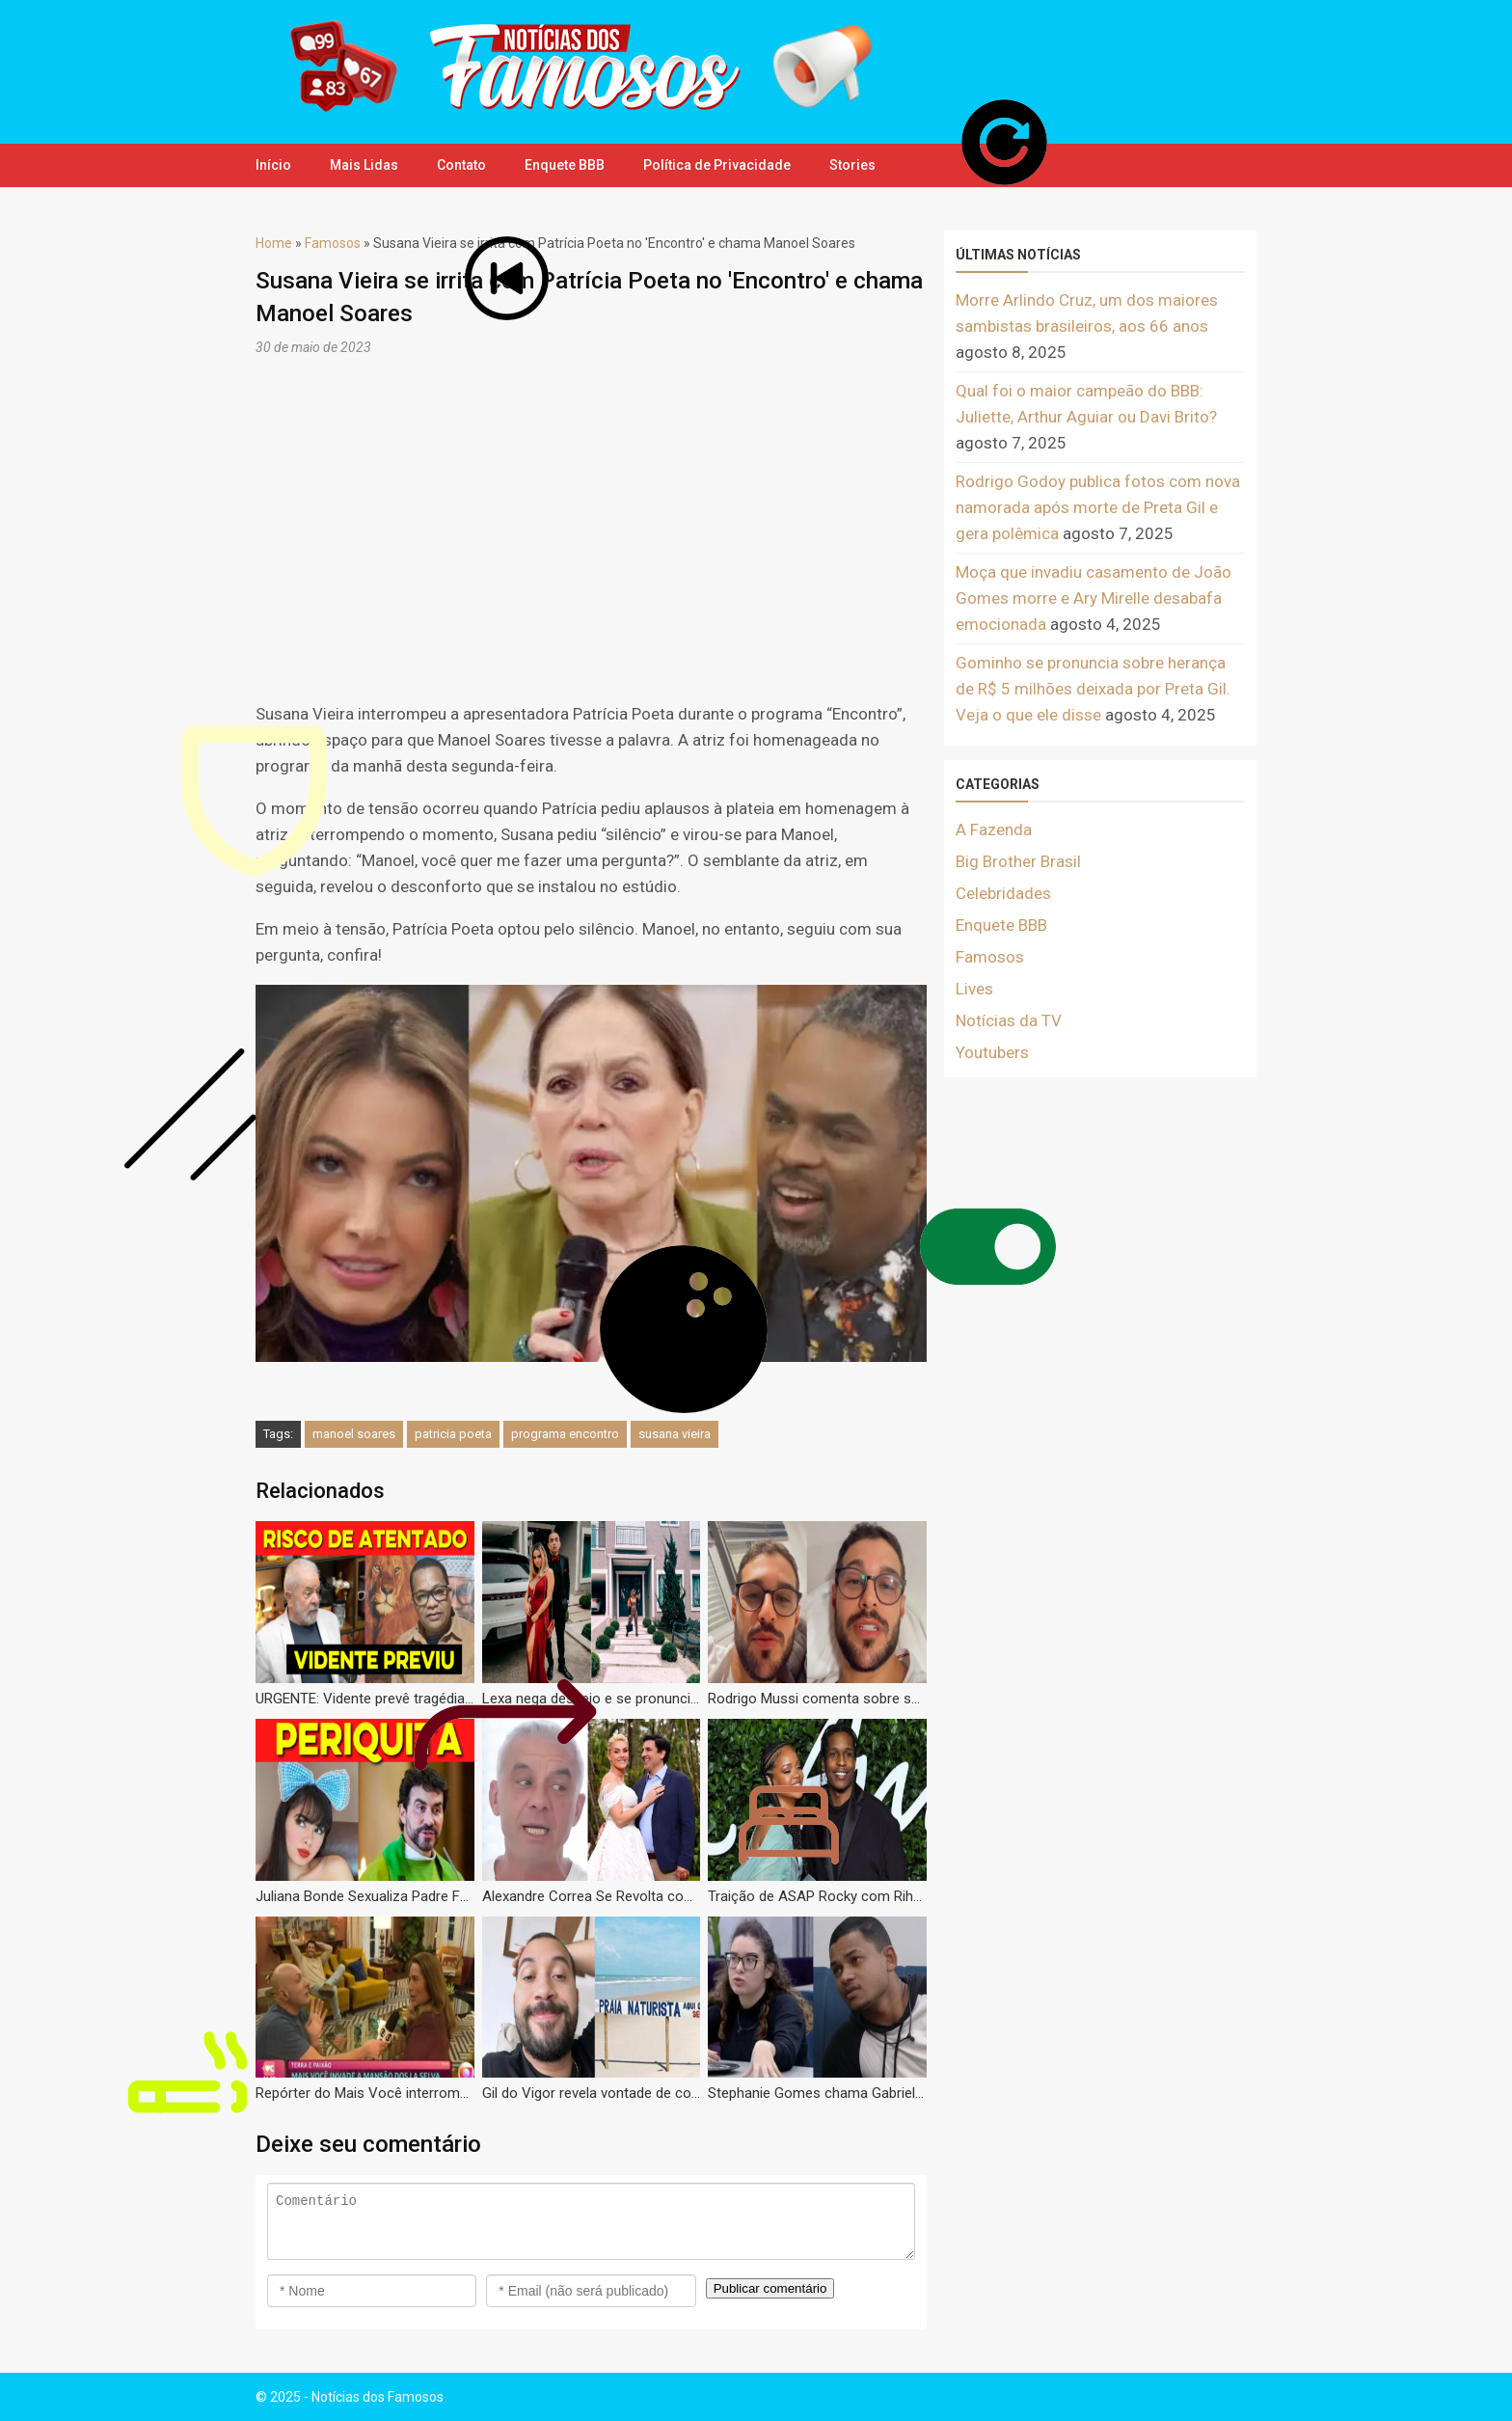 The width and height of the screenshot is (1512, 2421). I want to click on toggle a setting on or off, so click(987, 1246).